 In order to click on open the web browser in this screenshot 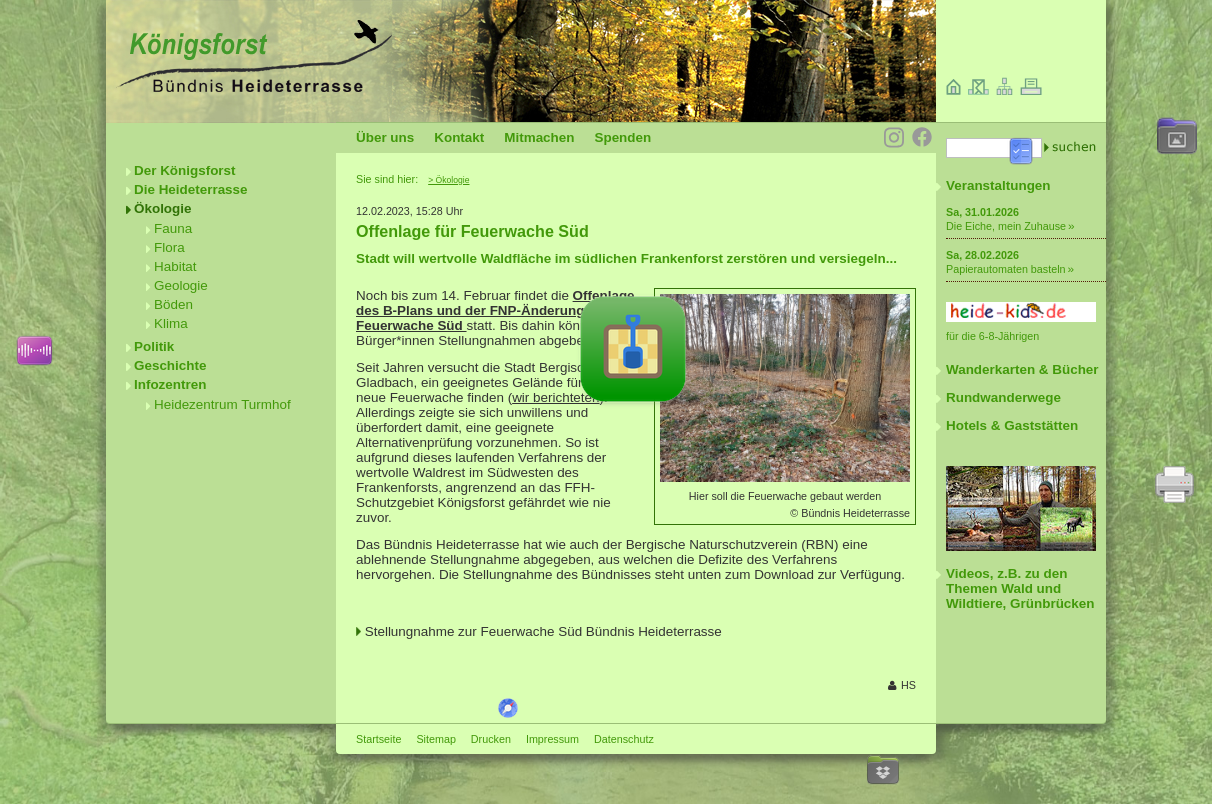, I will do `click(508, 708)`.